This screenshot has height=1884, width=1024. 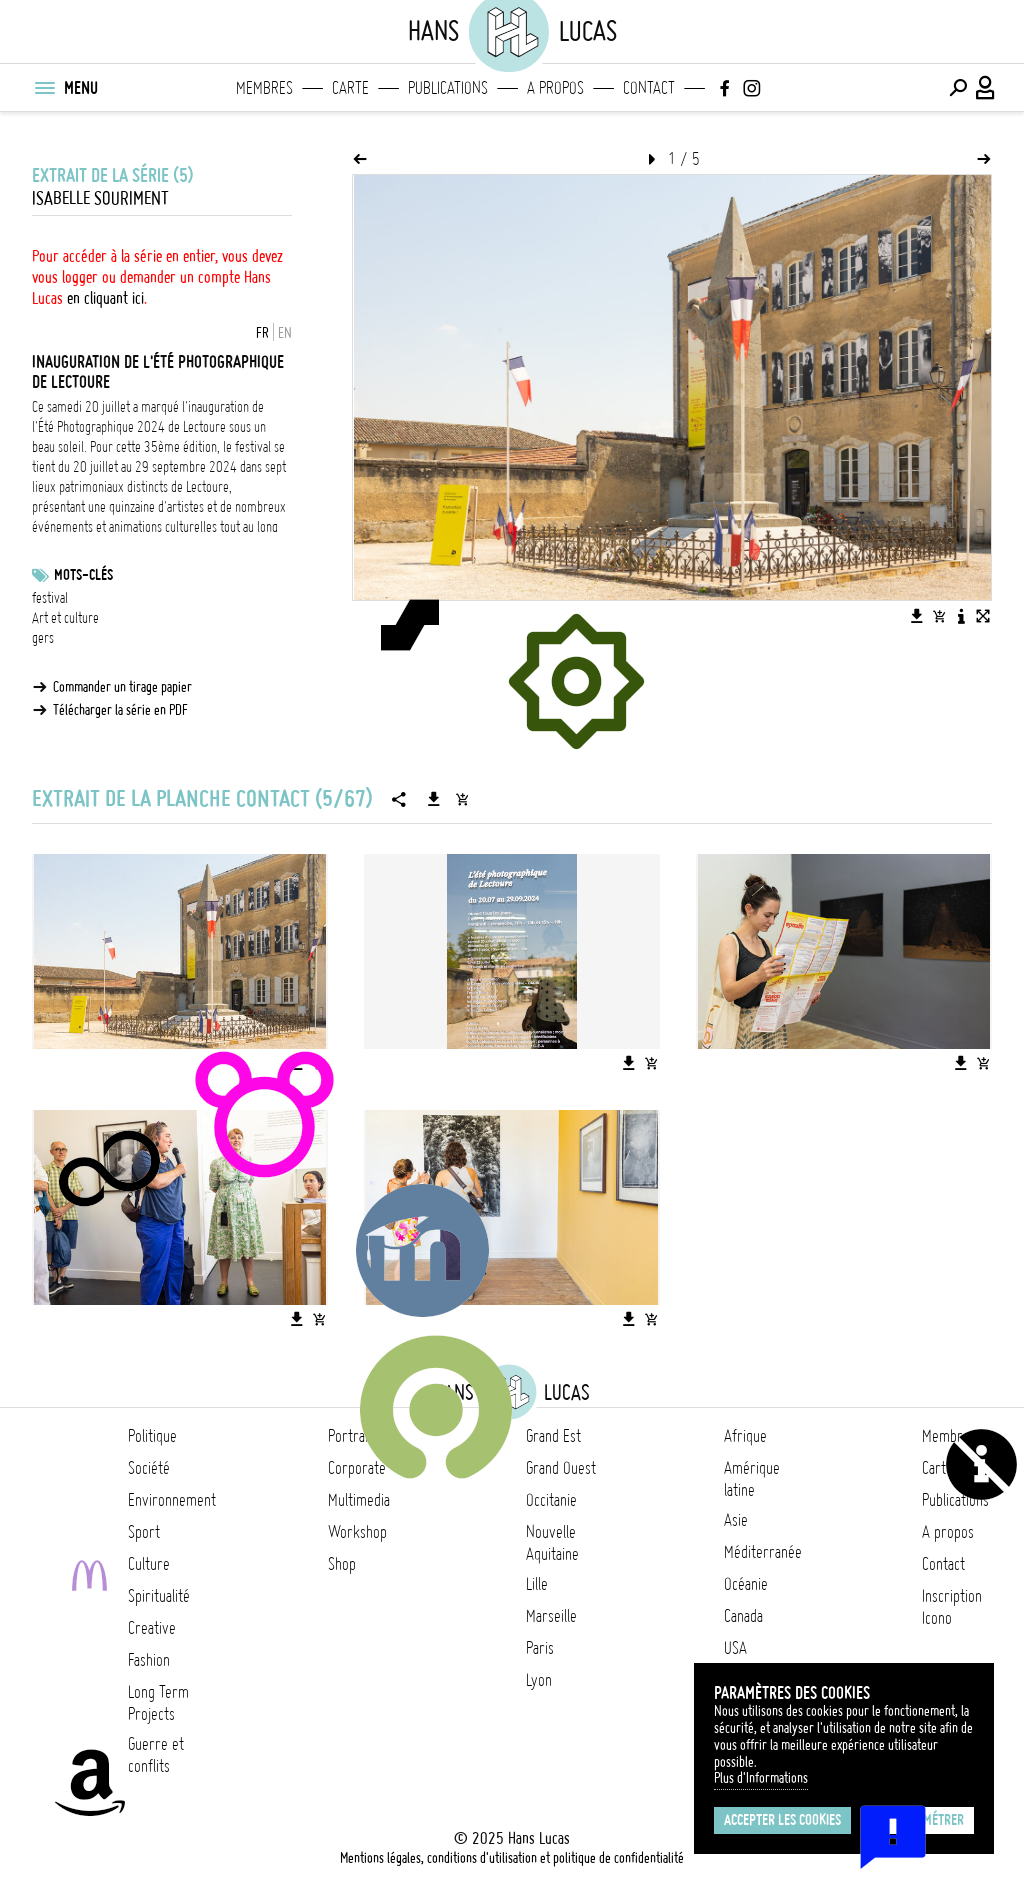 What do you see at coordinates (89, 1575) in the screenshot?
I see `open the McDonald's app` at bounding box center [89, 1575].